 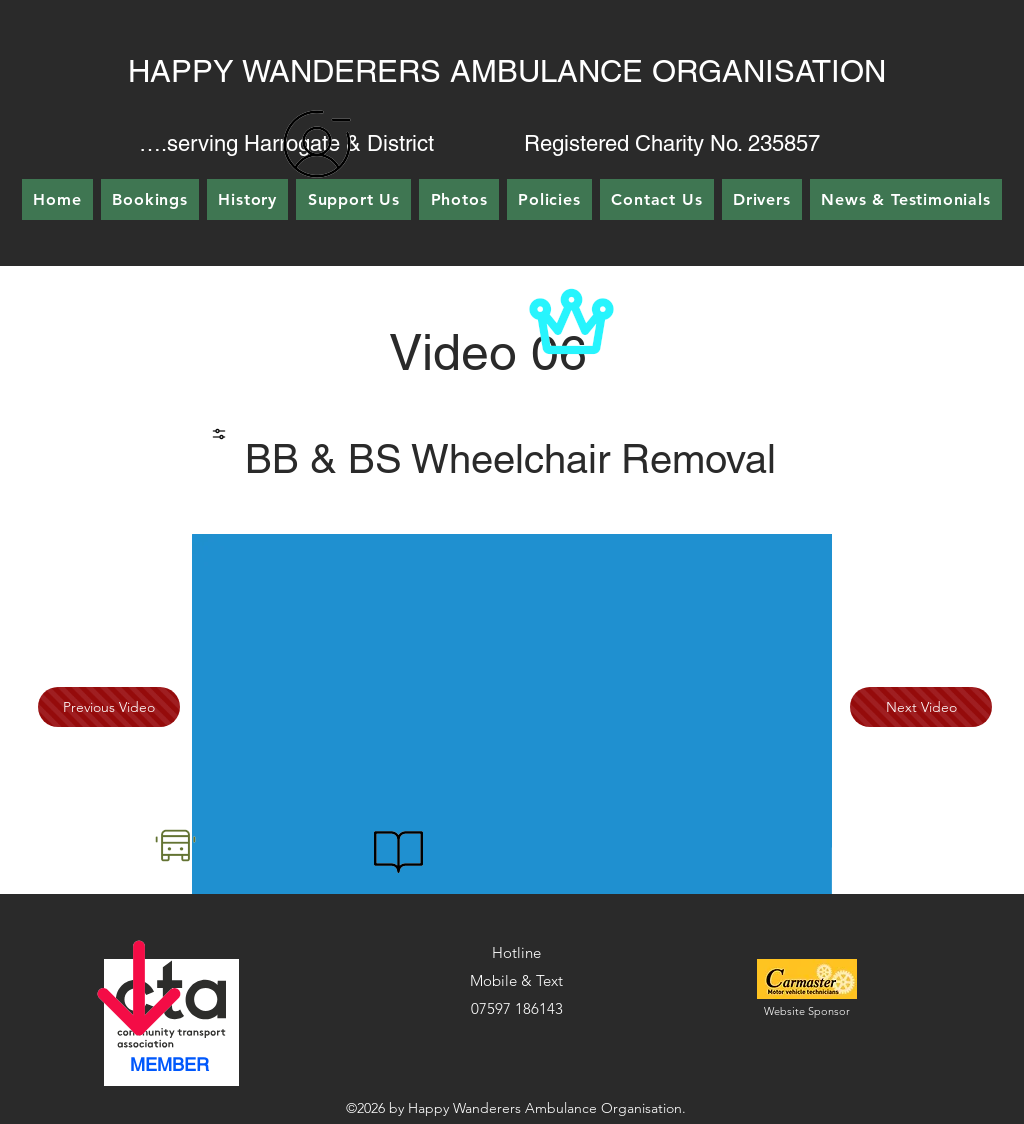 What do you see at coordinates (317, 144) in the screenshot?
I see `remove a user from your contacts` at bounding box center [317, 144].